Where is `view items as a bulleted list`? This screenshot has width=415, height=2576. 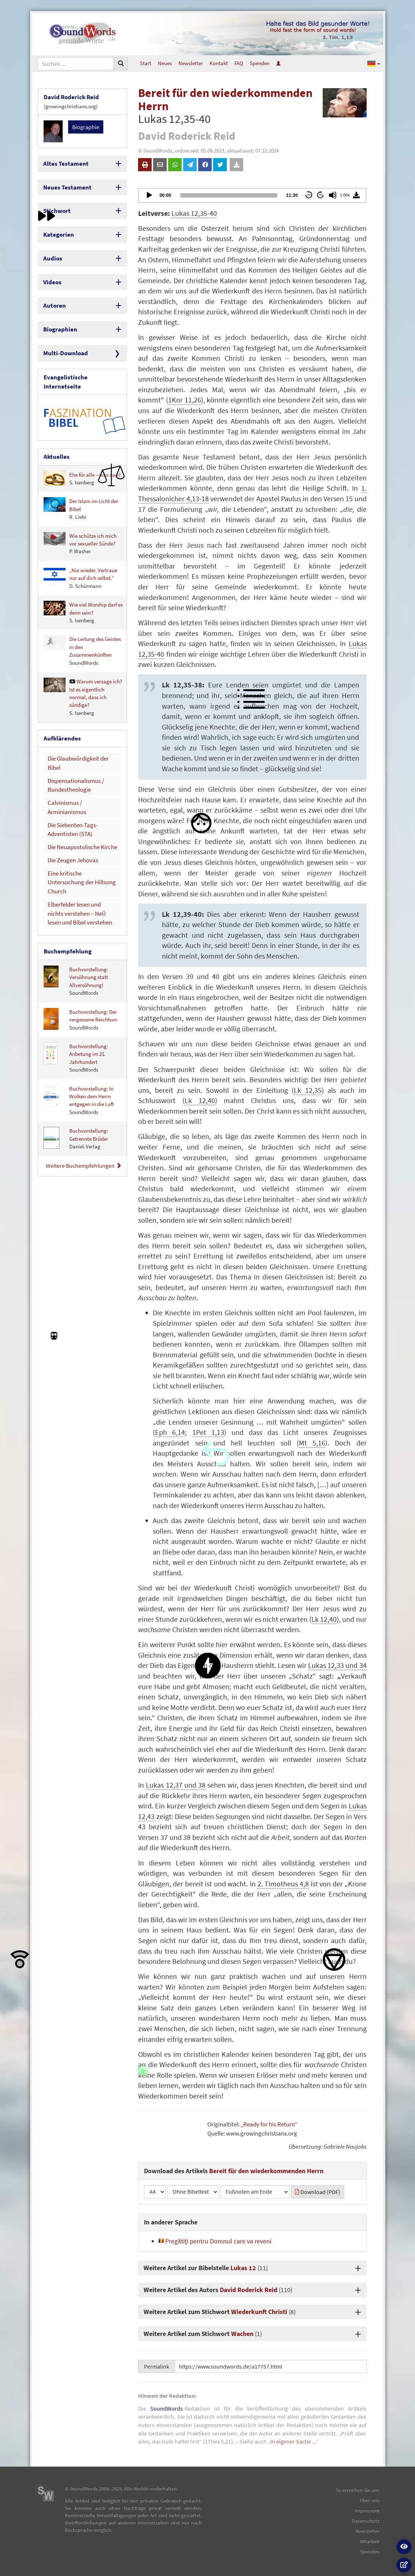
view items as a bulleted list is located at coordinates (251, 699).